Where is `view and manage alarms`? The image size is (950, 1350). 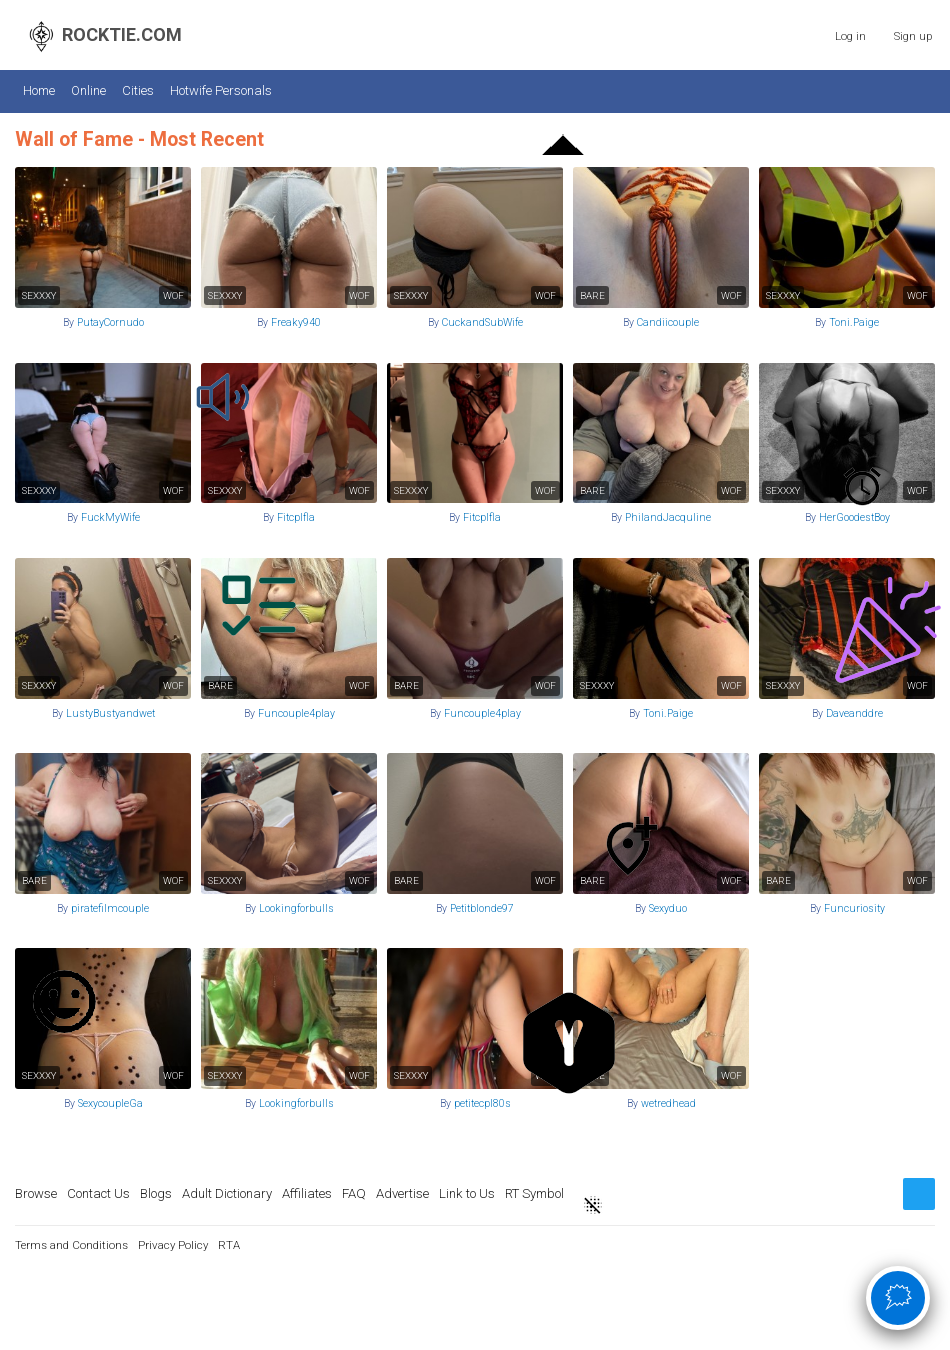 view and manage alarms is located at coordinates (862, 486).